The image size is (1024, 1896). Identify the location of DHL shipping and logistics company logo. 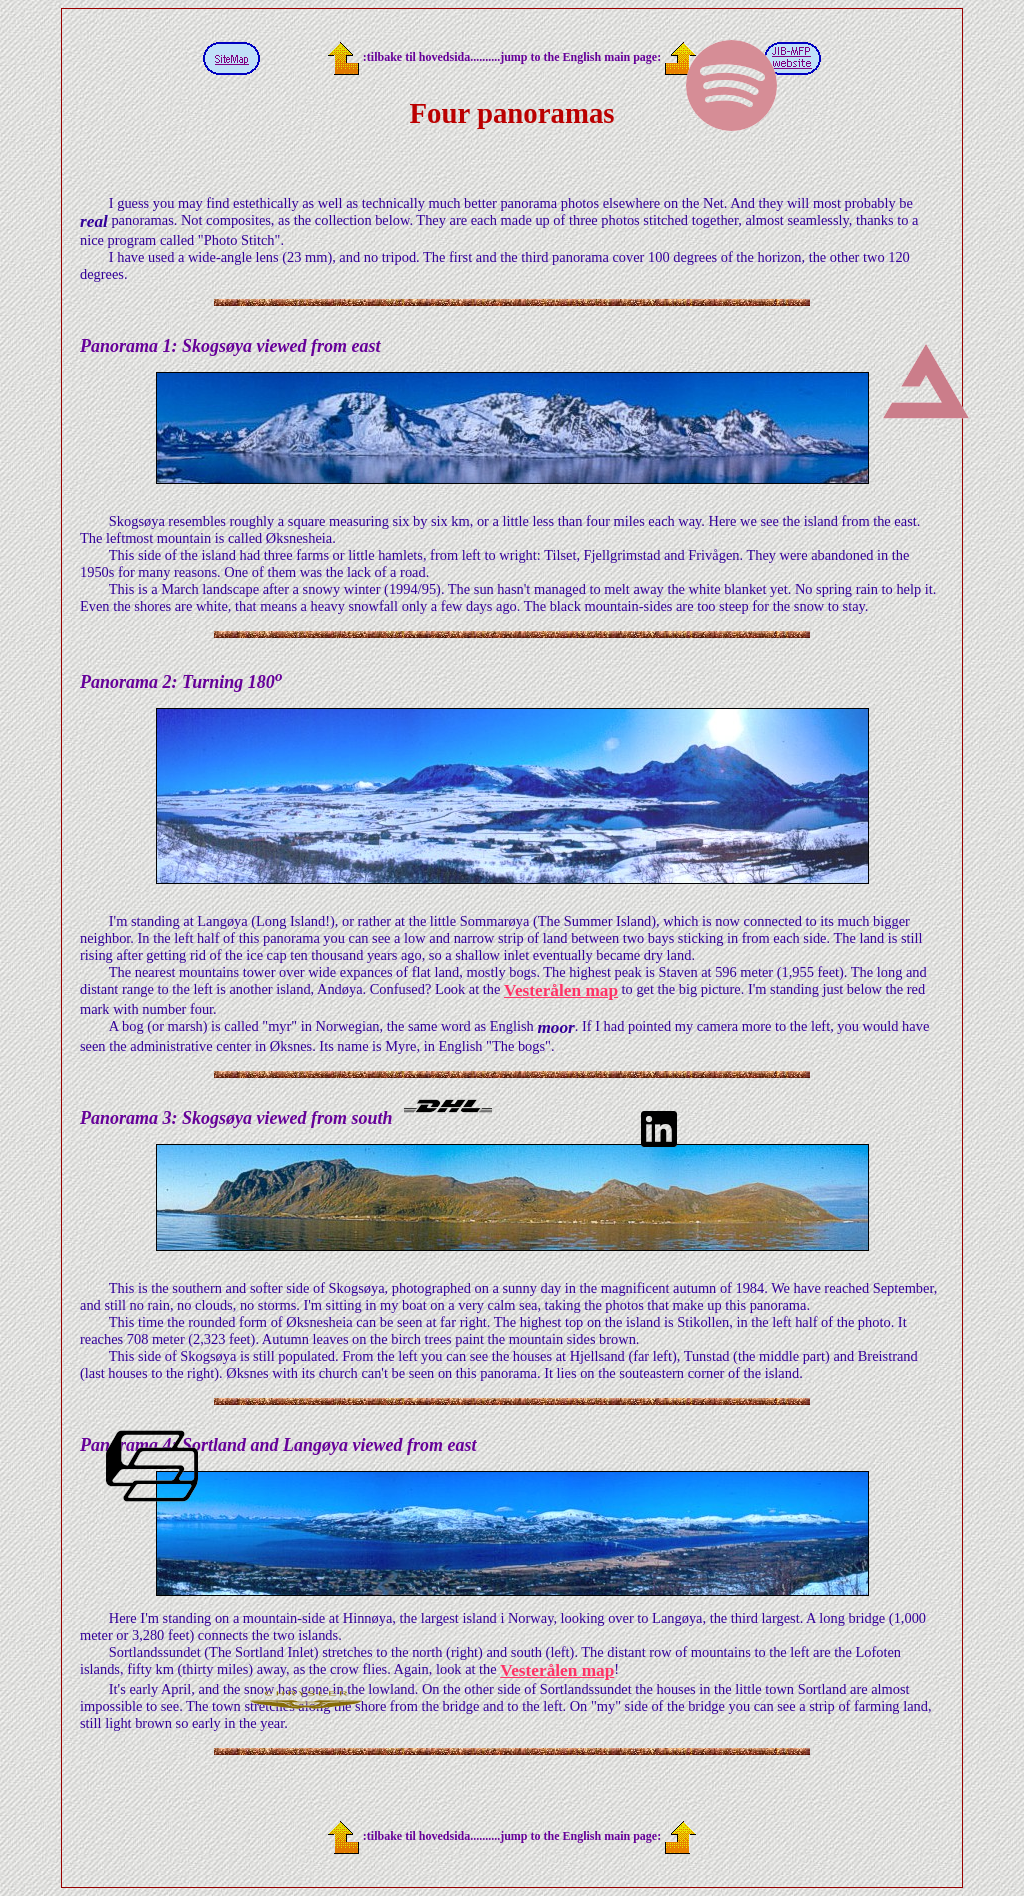
(448, 1106).